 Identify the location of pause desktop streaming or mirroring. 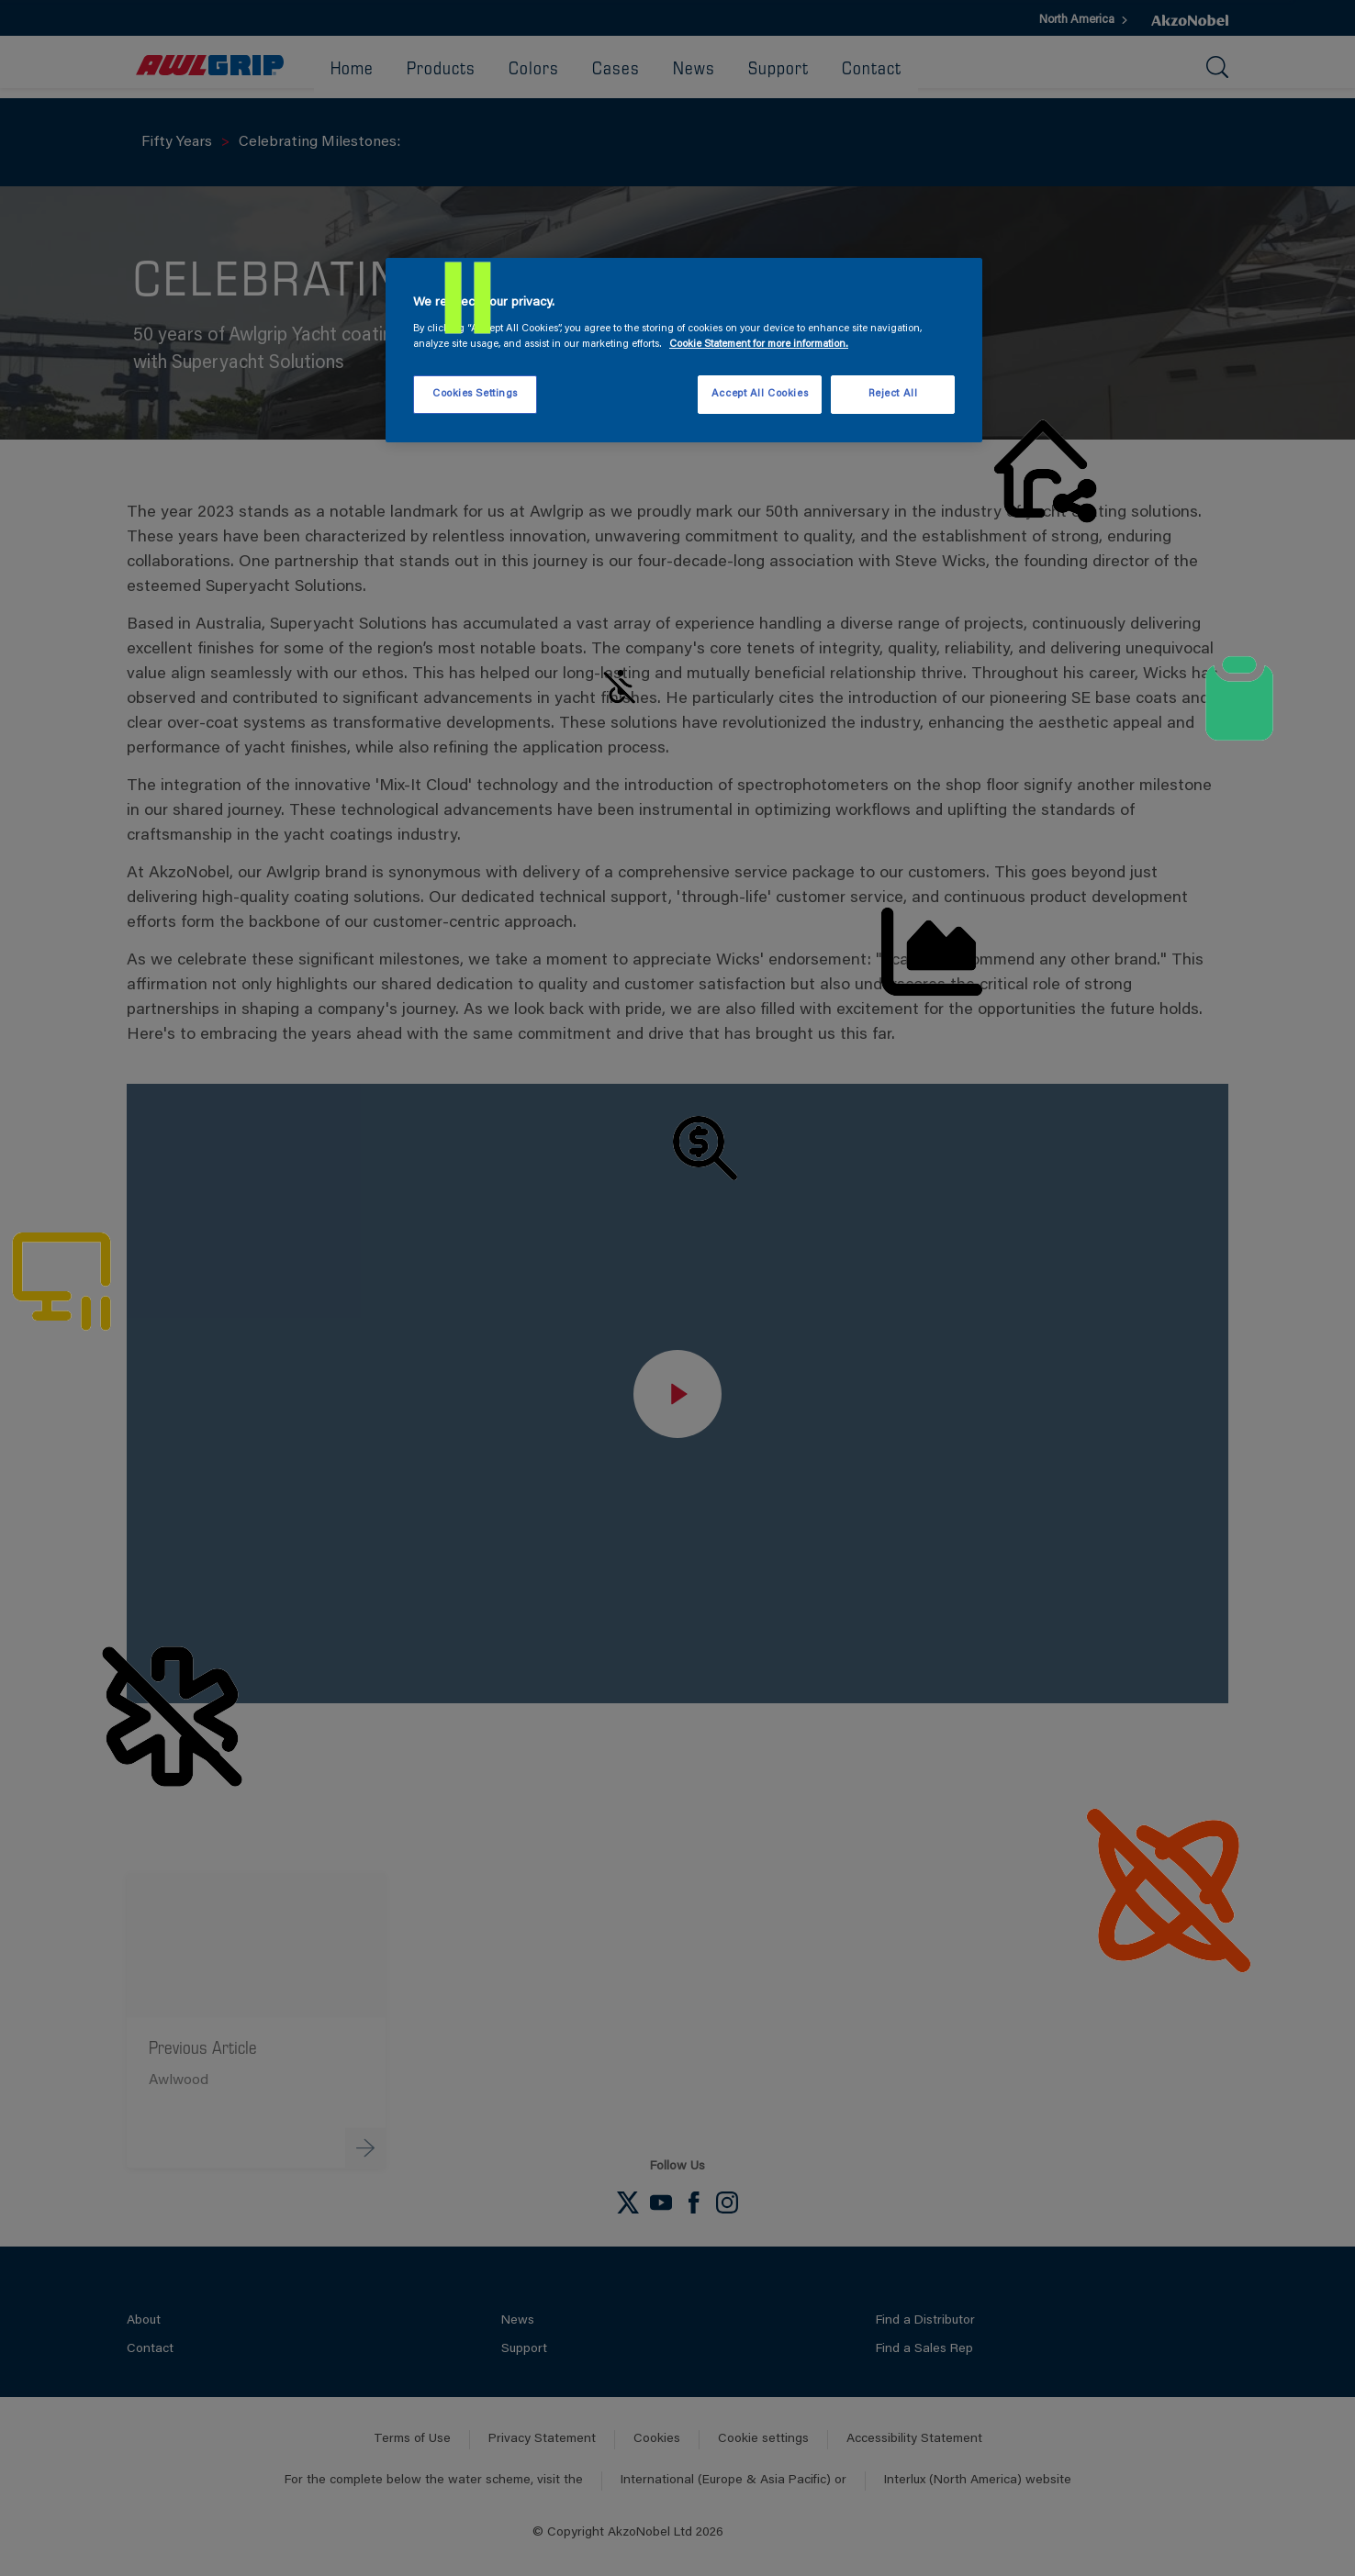
(62, 1277).